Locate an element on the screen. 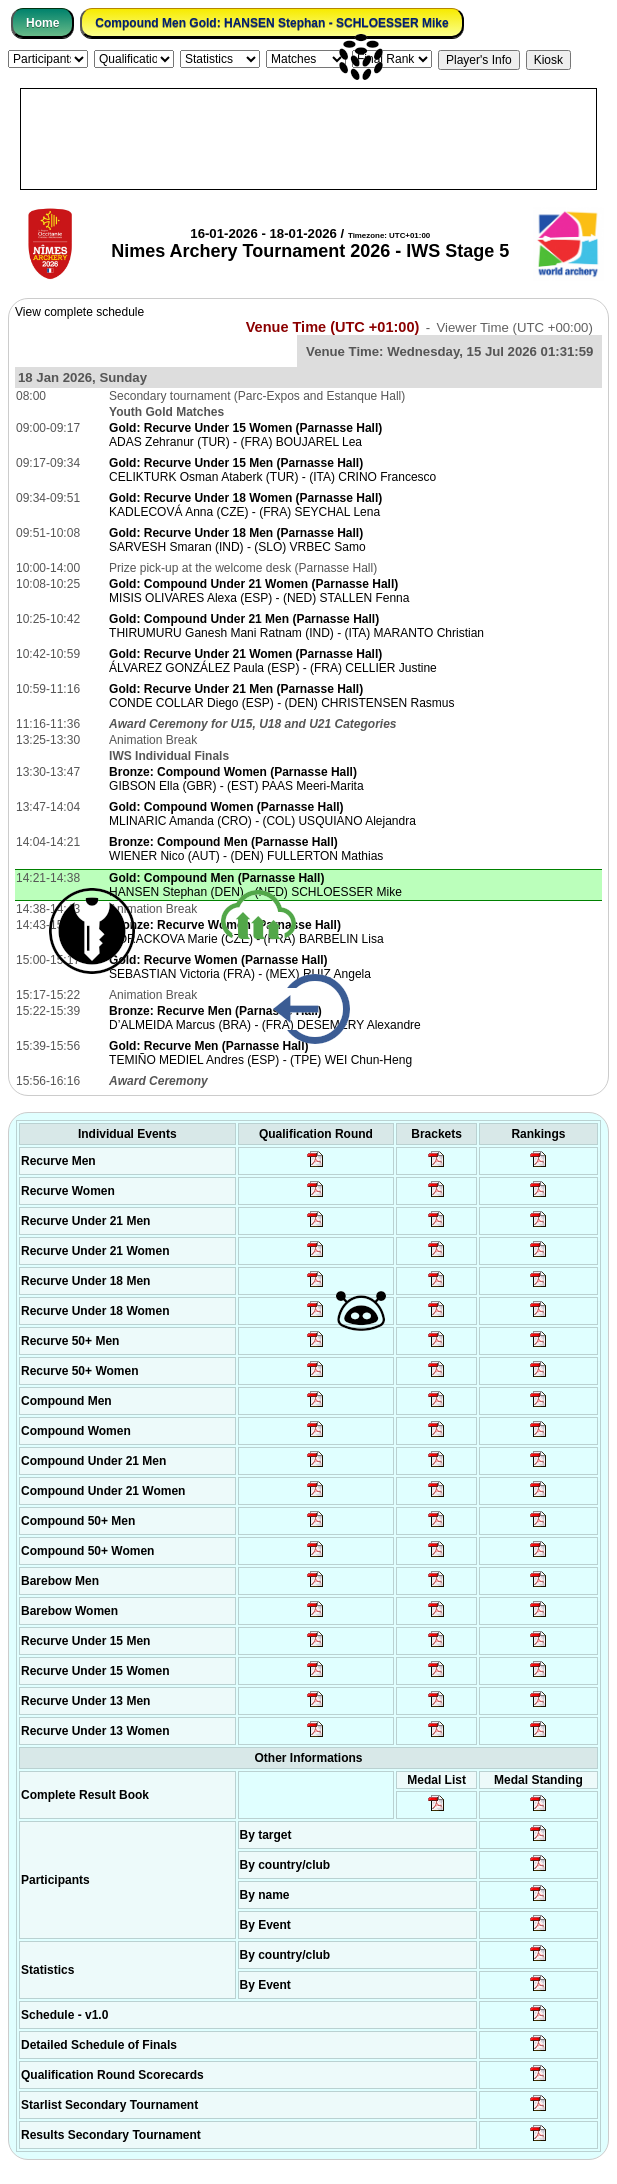 This screenshot has width=617, height=2184. cloudinary logo - cloud-based media management platform is located at coordinates (258, 914).